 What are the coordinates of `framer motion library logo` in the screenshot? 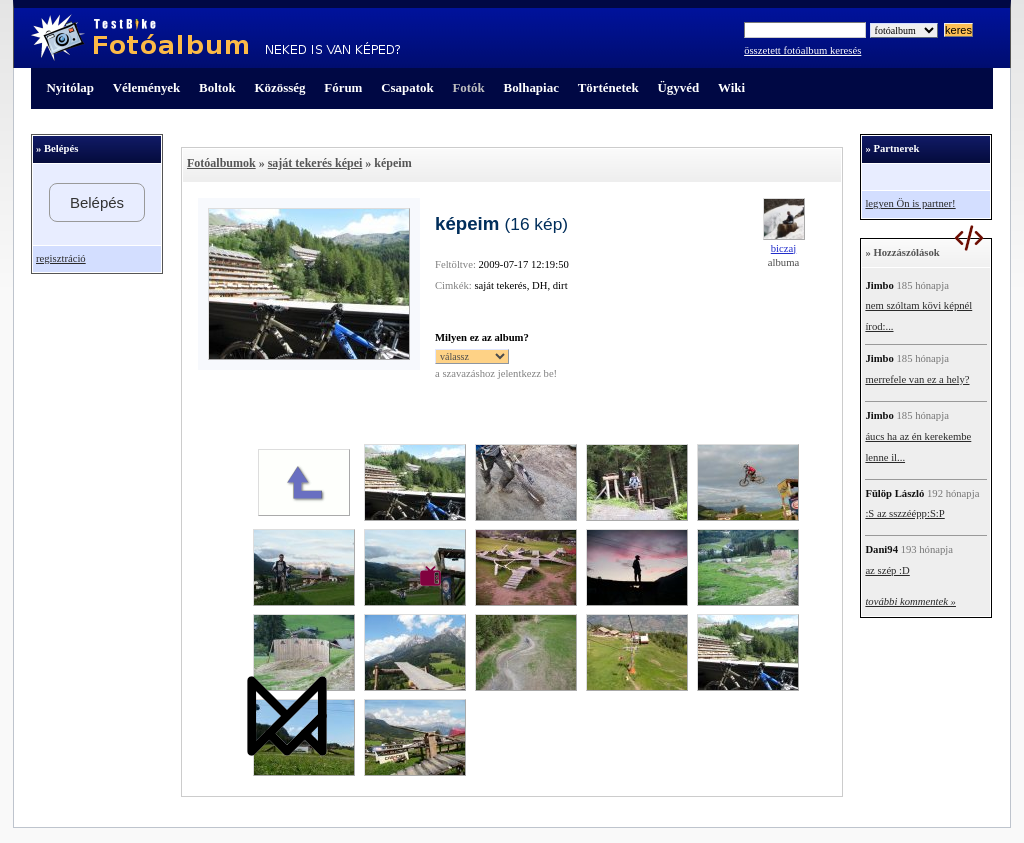 It's located at (287, 716).